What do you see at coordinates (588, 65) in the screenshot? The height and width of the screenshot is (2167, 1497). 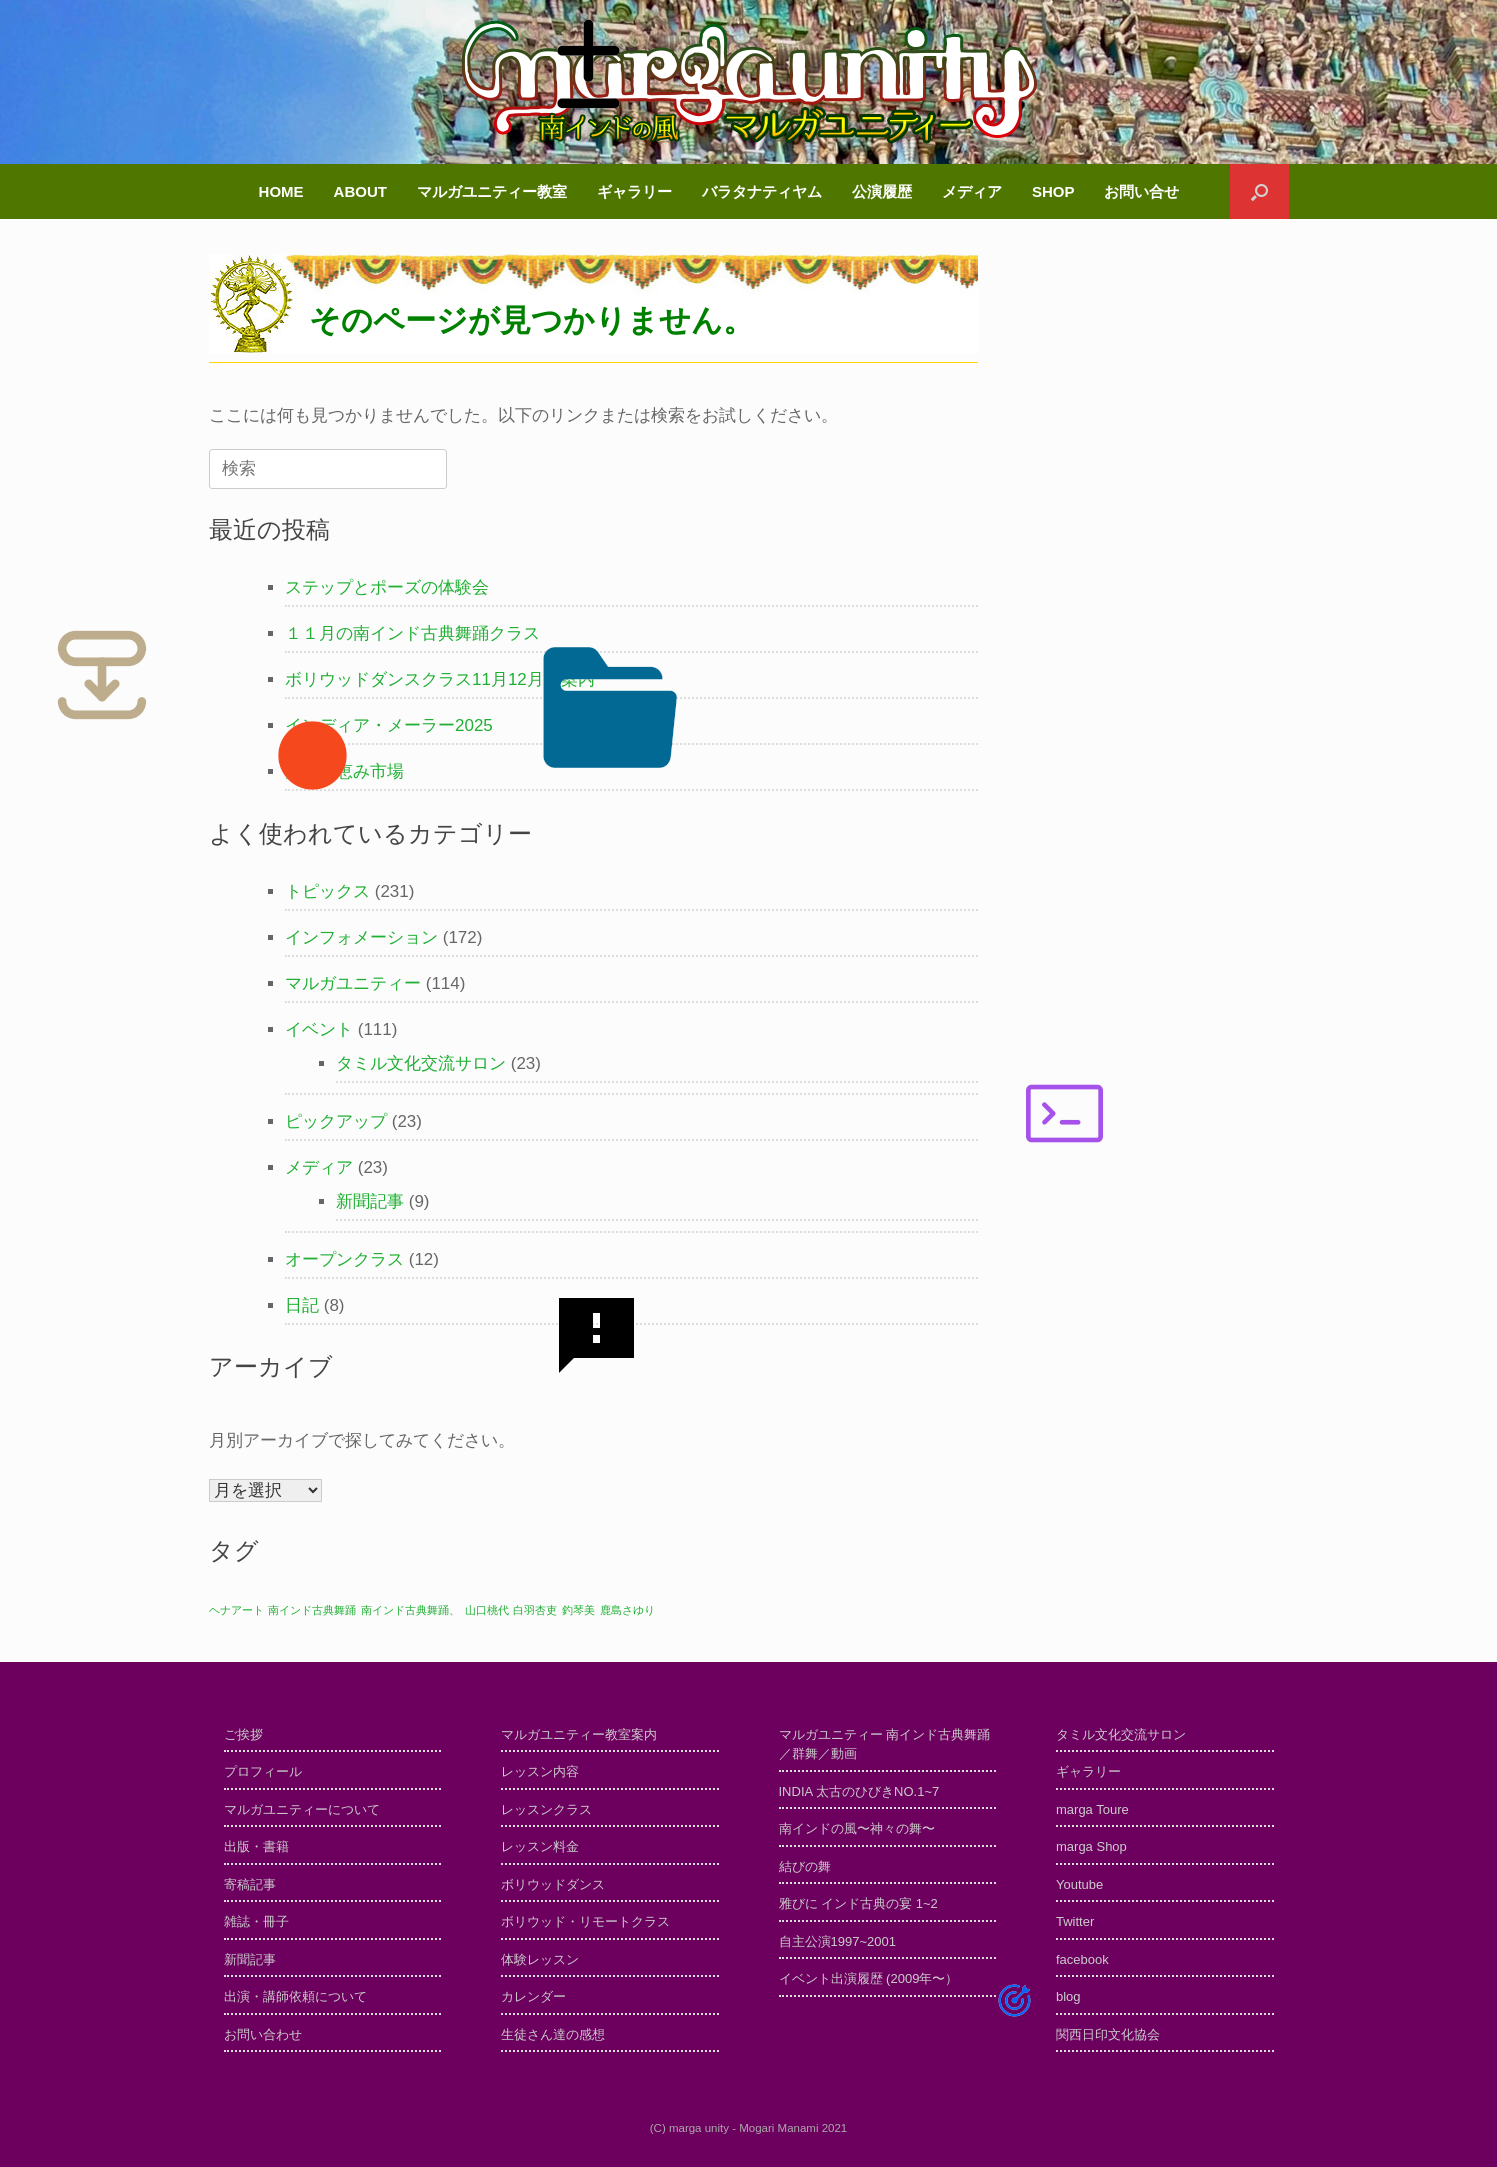 I see `view code differences or changes` at bounding box center [588, 65].